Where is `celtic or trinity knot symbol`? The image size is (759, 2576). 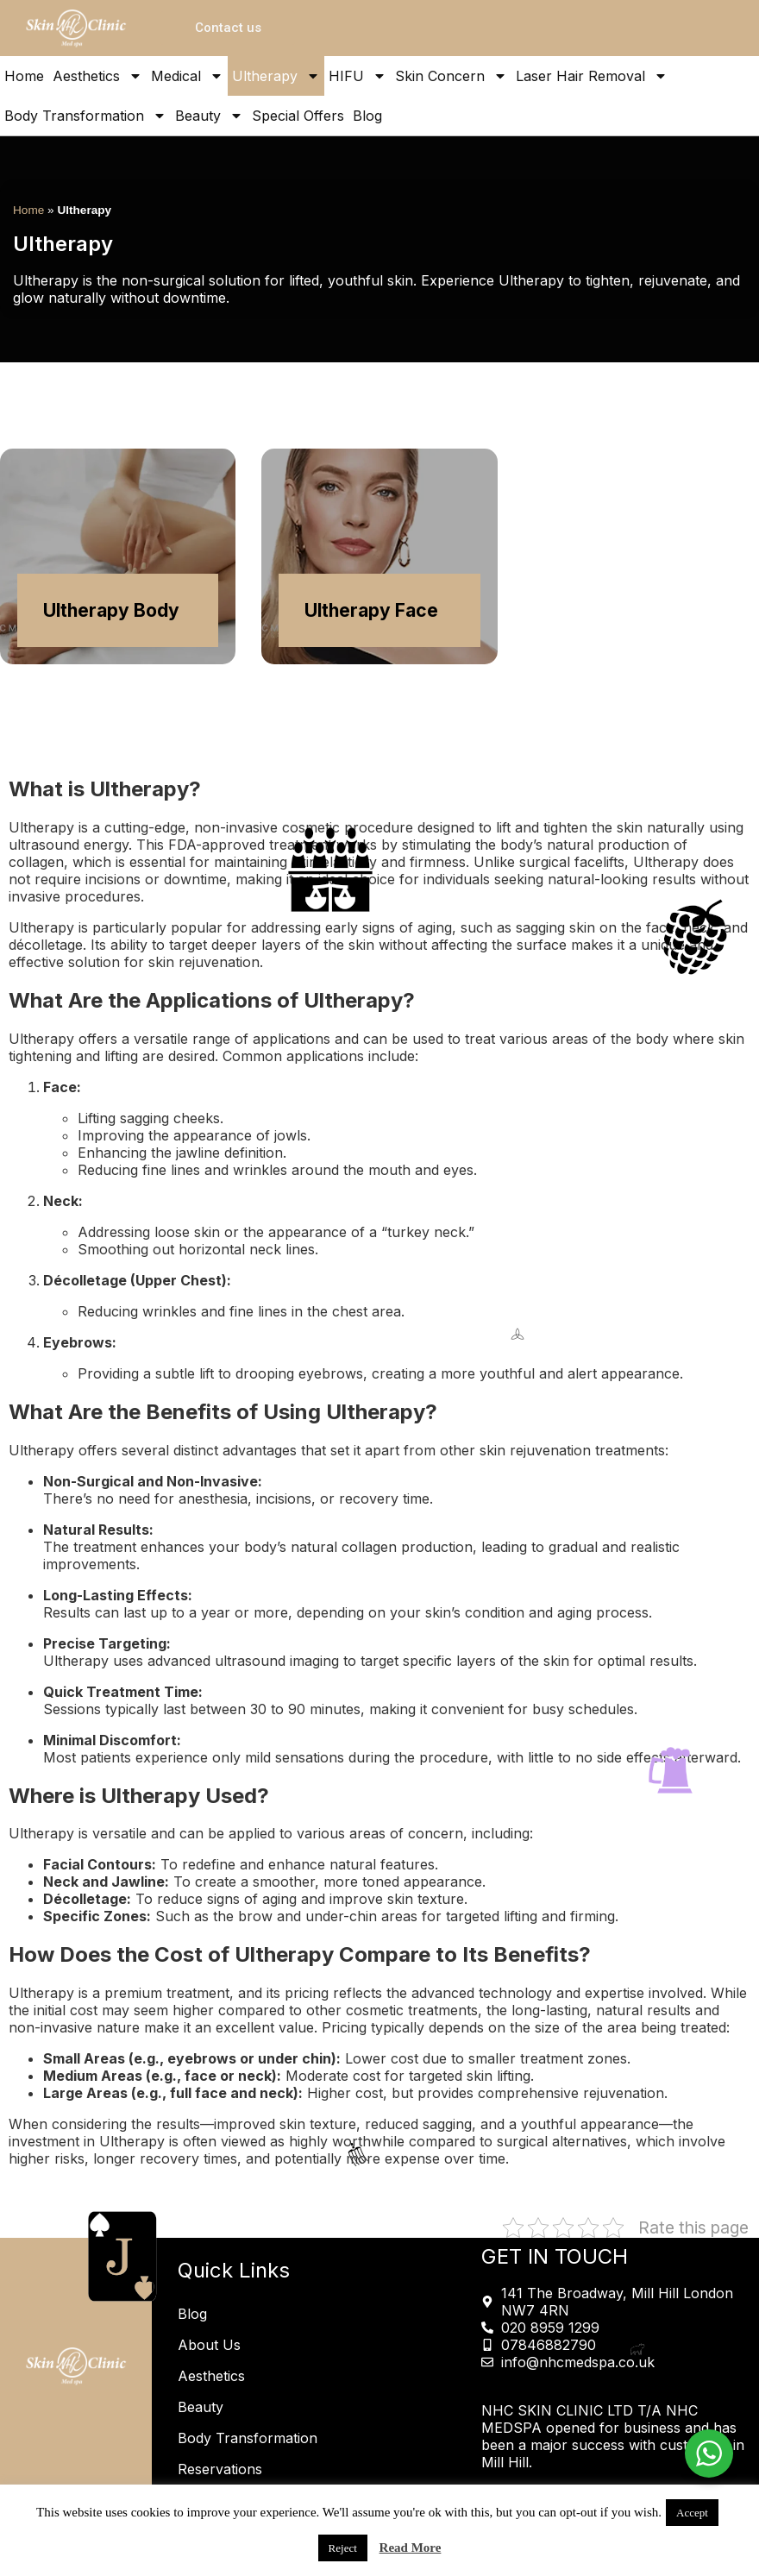
celtic or trinity knot symbol is located at coordinates (518, 1334).